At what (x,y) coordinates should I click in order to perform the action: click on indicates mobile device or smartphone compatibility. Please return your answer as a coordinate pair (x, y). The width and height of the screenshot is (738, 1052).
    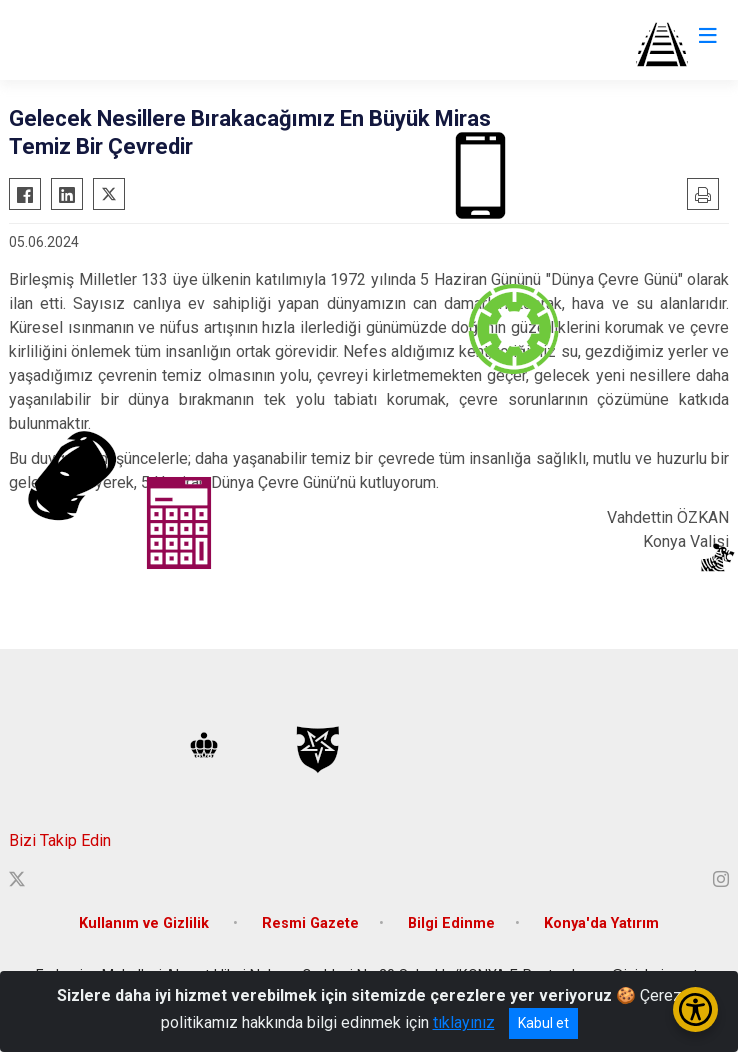
    Looking at the image, I should click on (480, 175).